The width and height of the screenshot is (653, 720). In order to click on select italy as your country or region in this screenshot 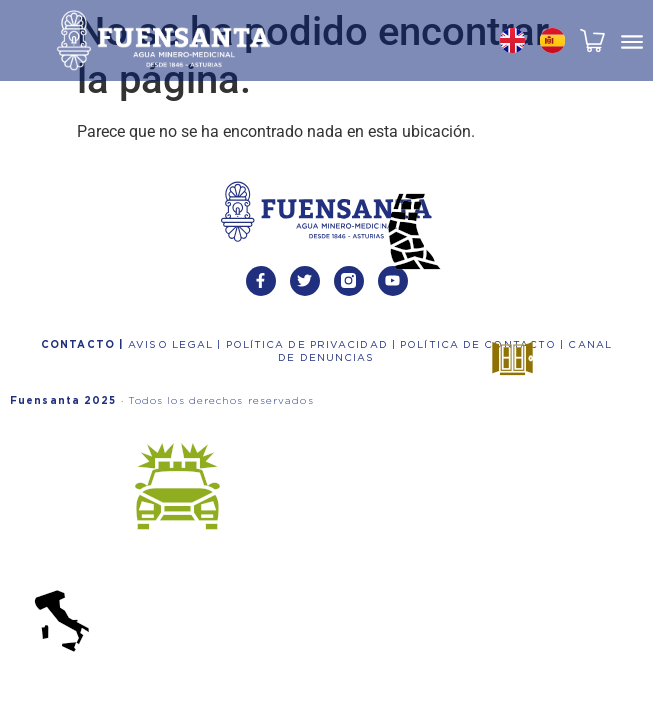, I will do `click(62, 621)`.